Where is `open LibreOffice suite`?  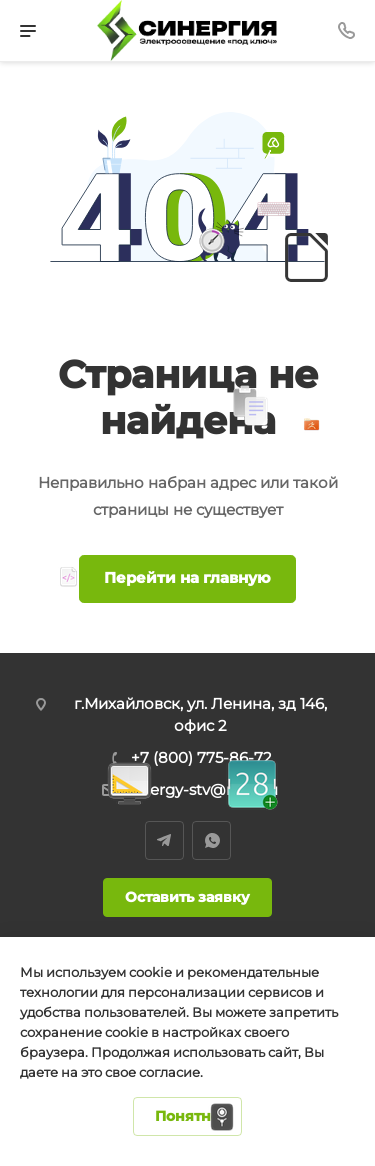 open LibreOffice suite is located at coordinates (306, 257).